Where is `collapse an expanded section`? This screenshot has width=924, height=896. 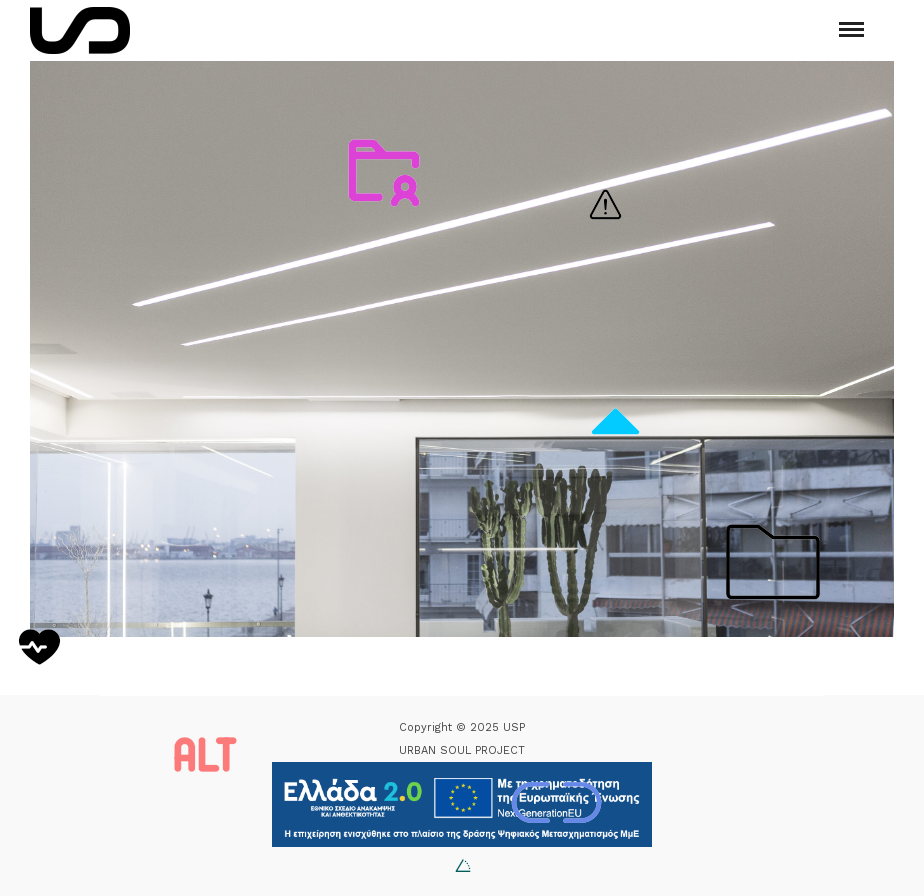
collapse an expanded section is located at coordinates (615, 423).